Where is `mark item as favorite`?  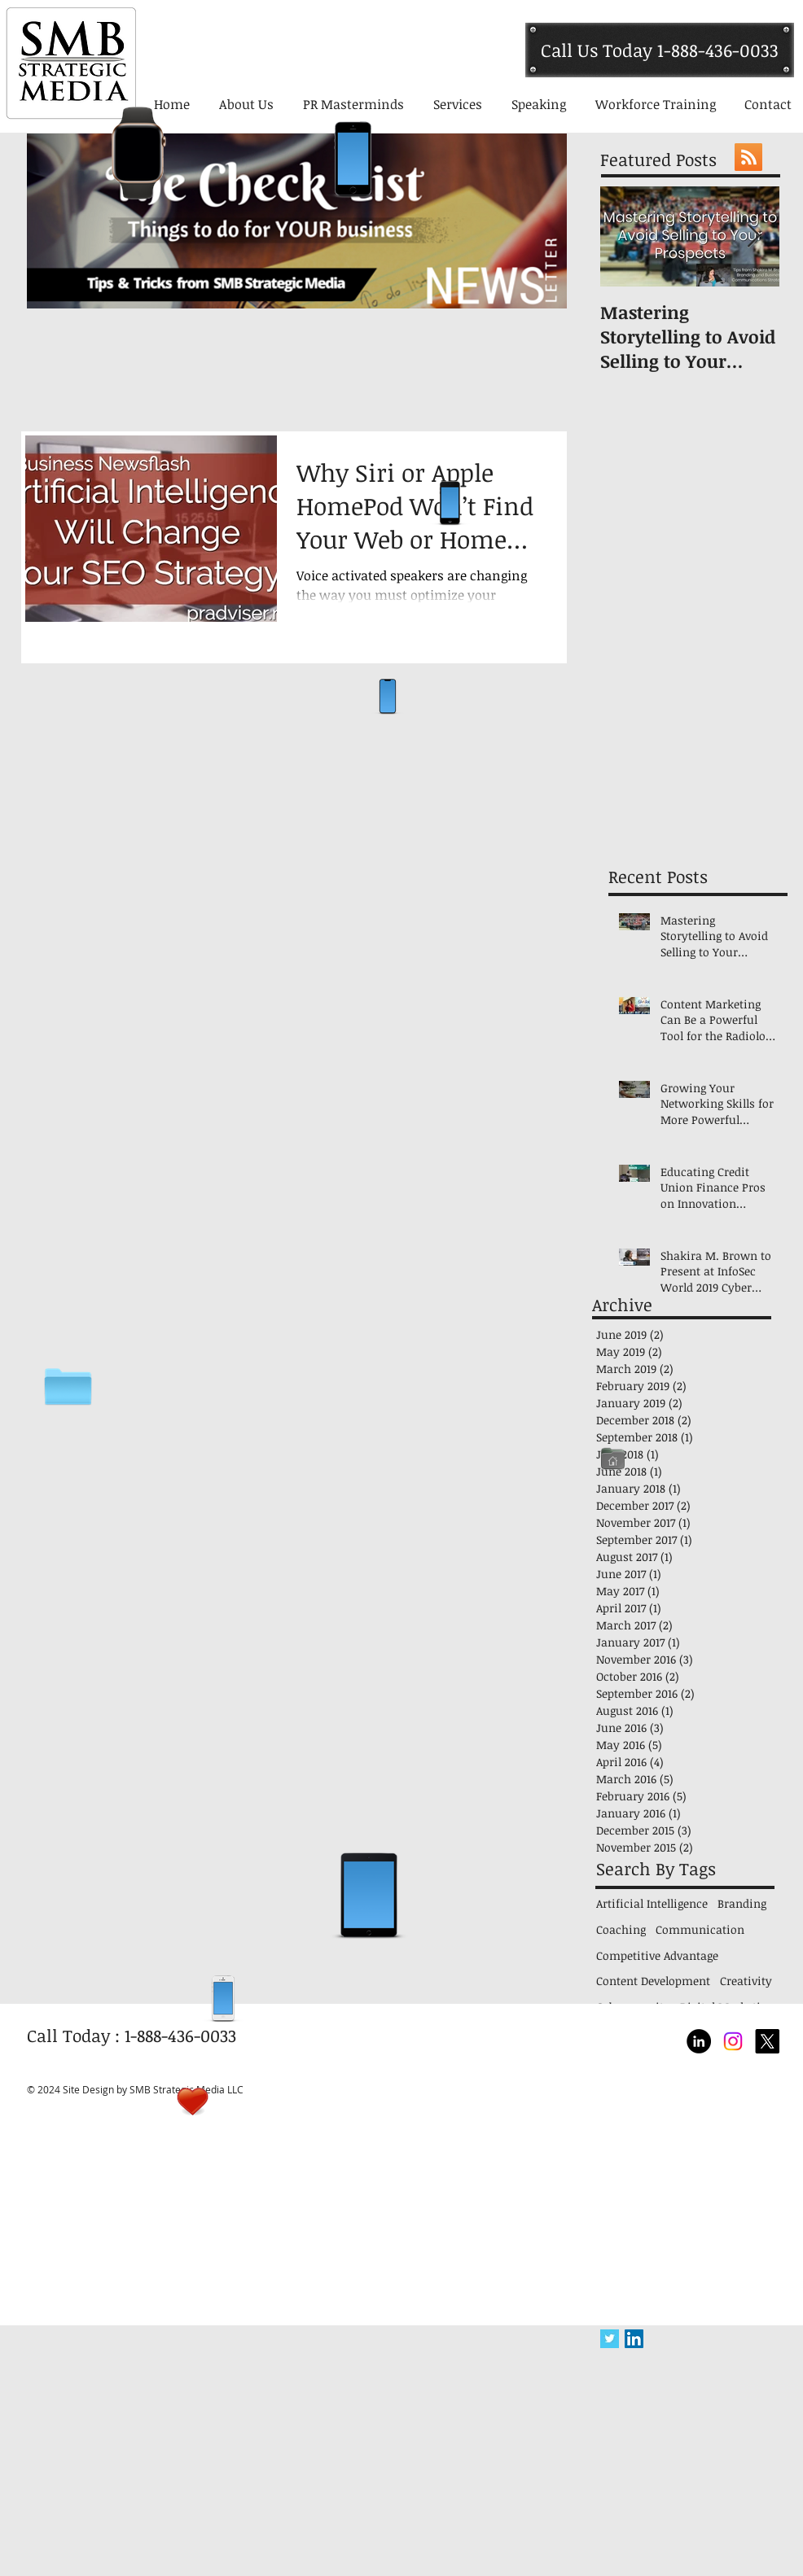 mark item as favorite is located at coordinates (192, 2101).